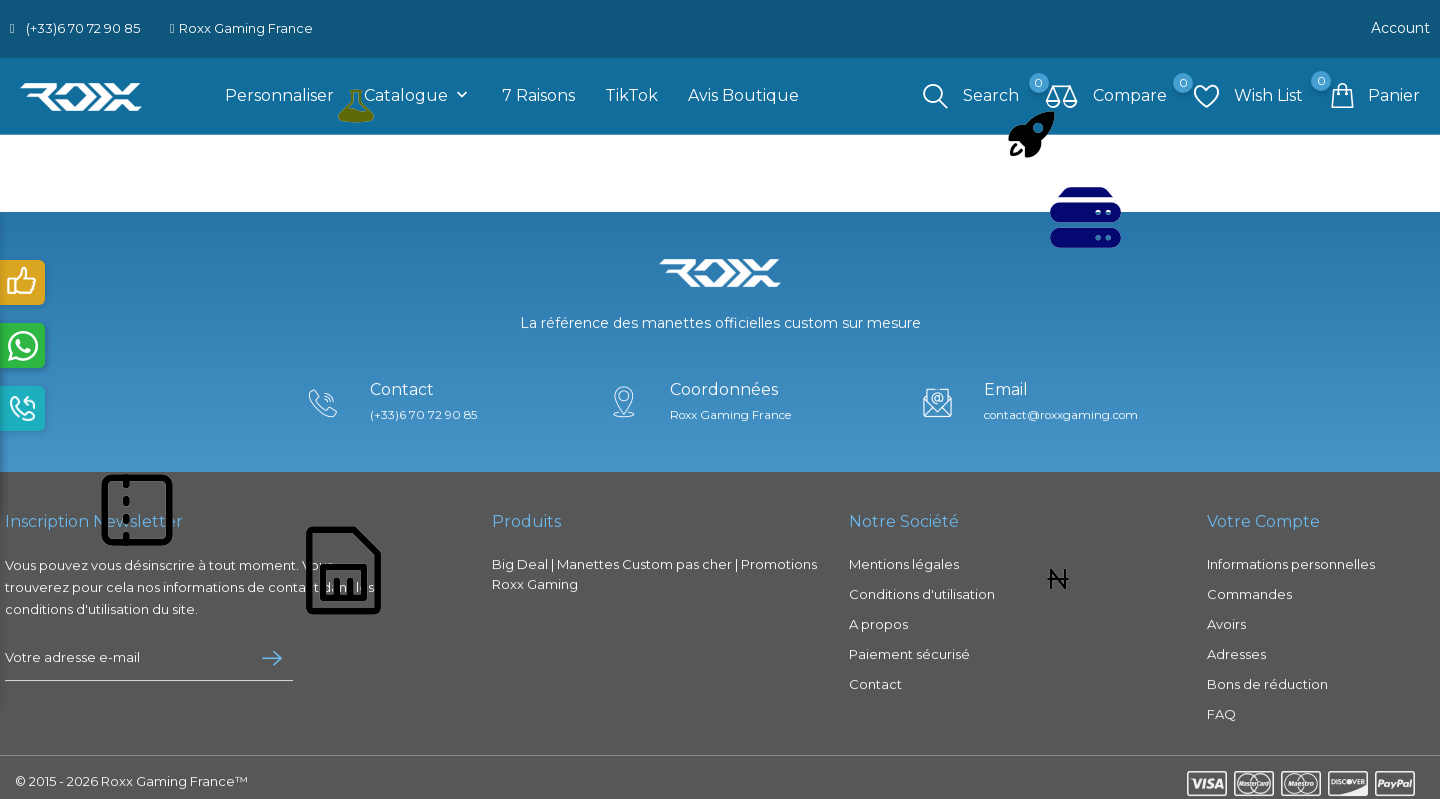 Image resolution: width=1440 pixels, height=799 pixels. Describe the element at coordinates (343, 570) in the screenshot. I see `manage sim card settings` at that location.